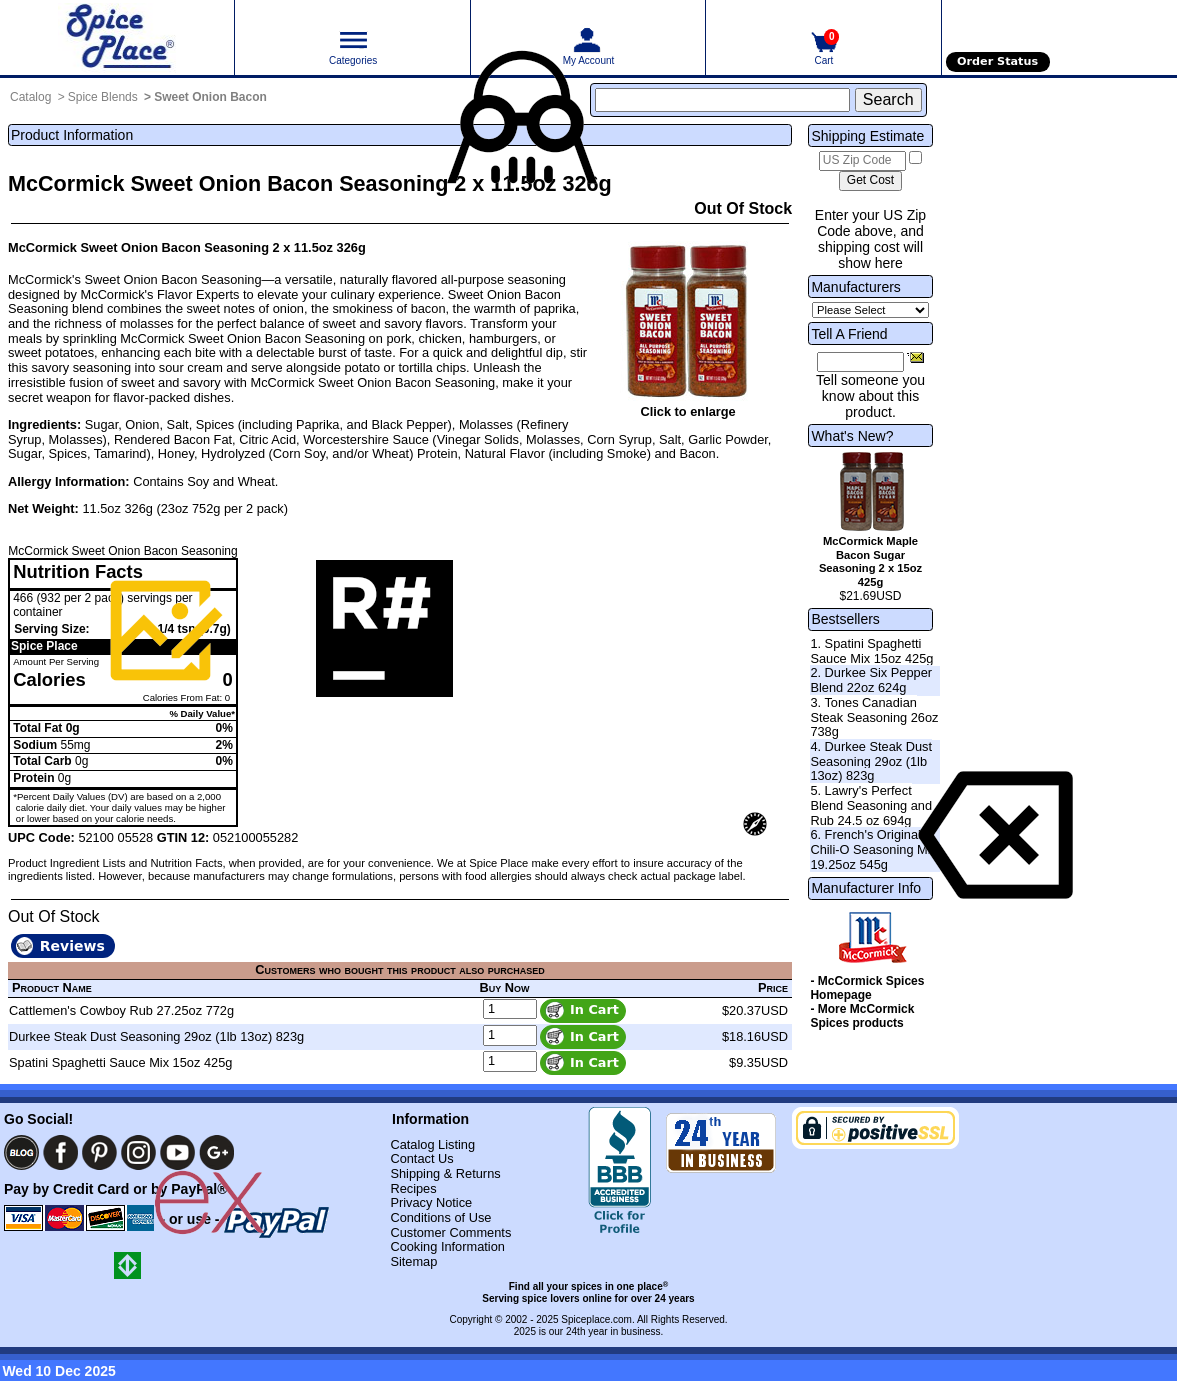  What do you see at coordinates (755, 824) in the screenshot?
I see `open Safari web browser` at bounding box center [755, 824].